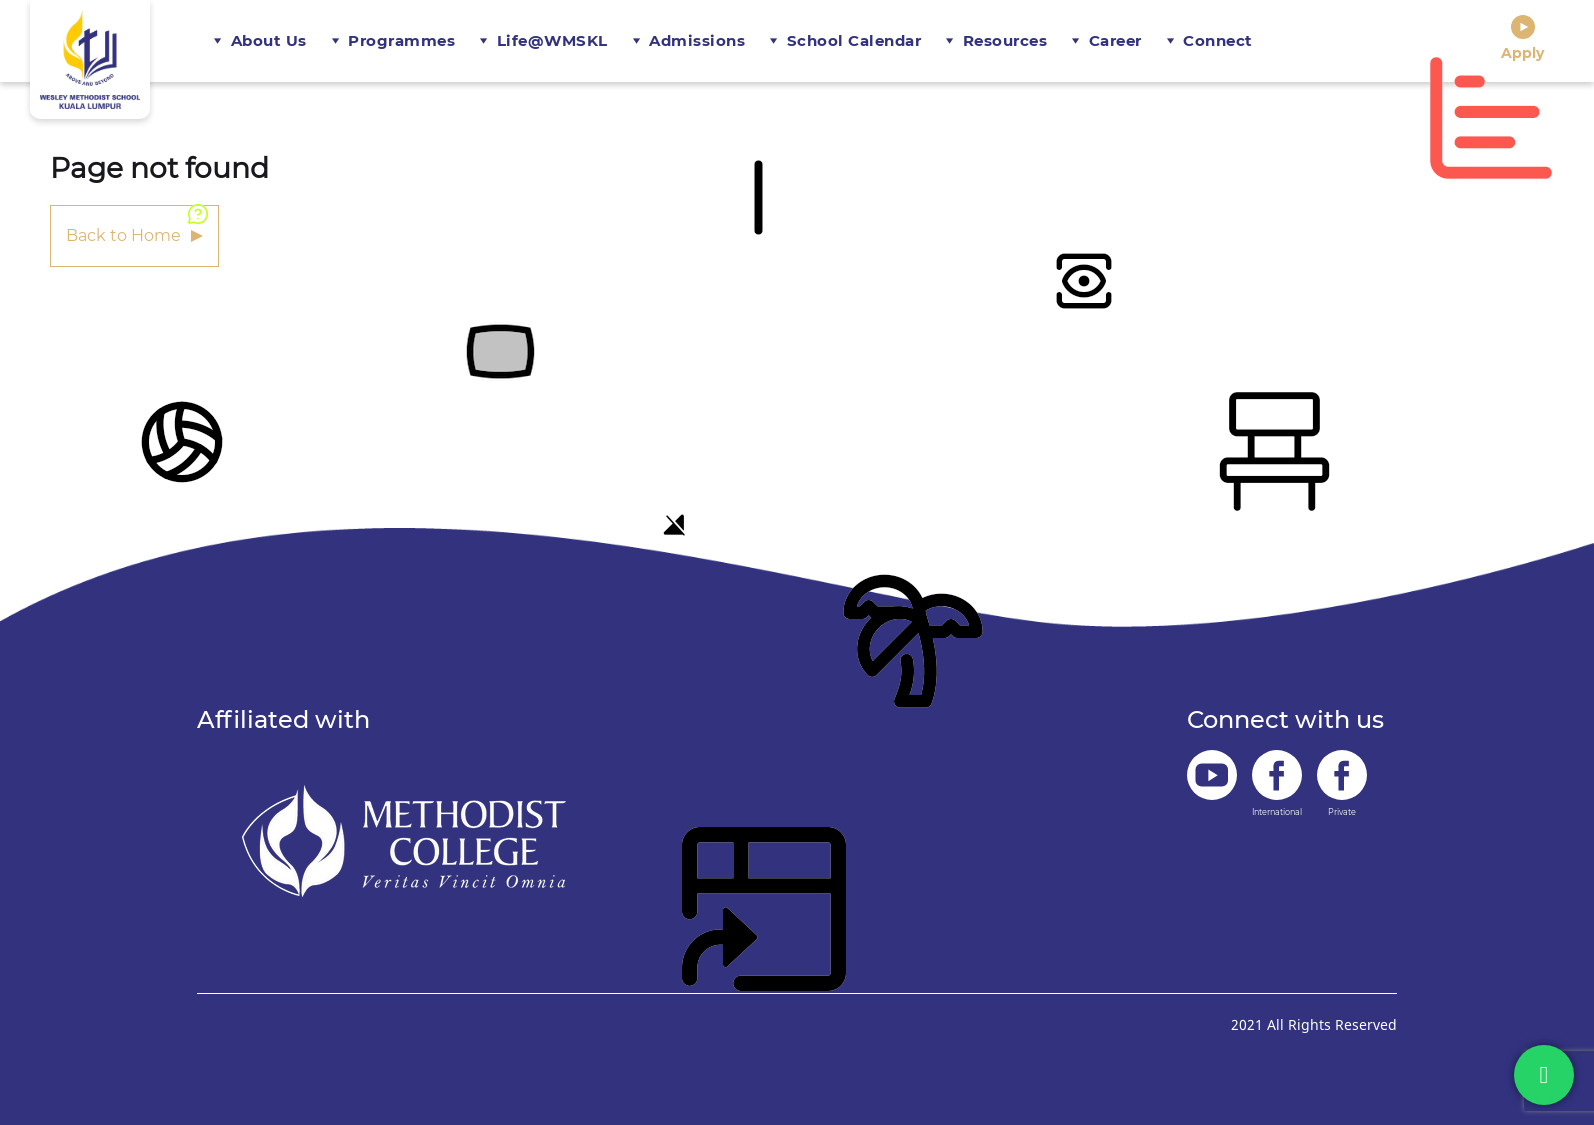 The image size is (1594, 1125). Describe the element at coordinates (764, 909) in the screenshot. I see `create a symbolic link to this project` at that location.